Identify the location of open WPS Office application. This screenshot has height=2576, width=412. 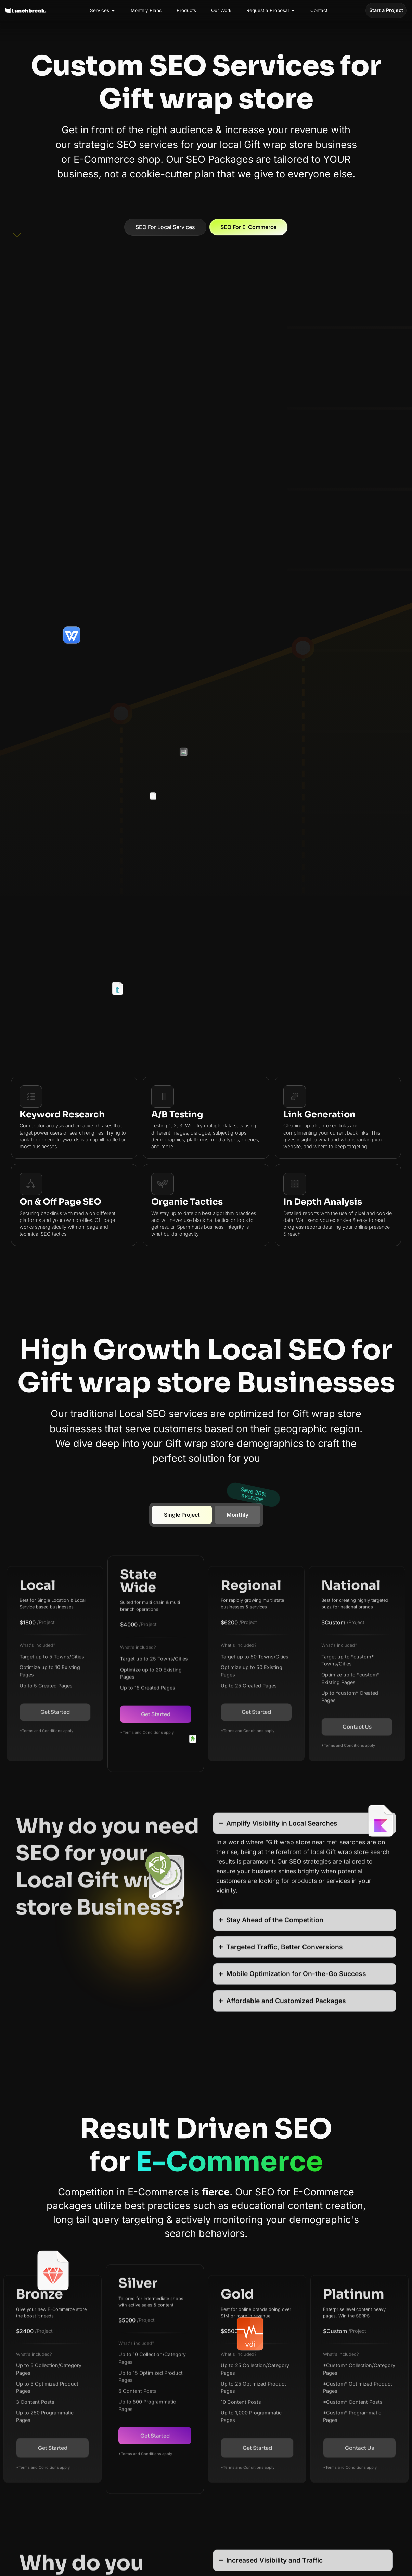
(72, 635).